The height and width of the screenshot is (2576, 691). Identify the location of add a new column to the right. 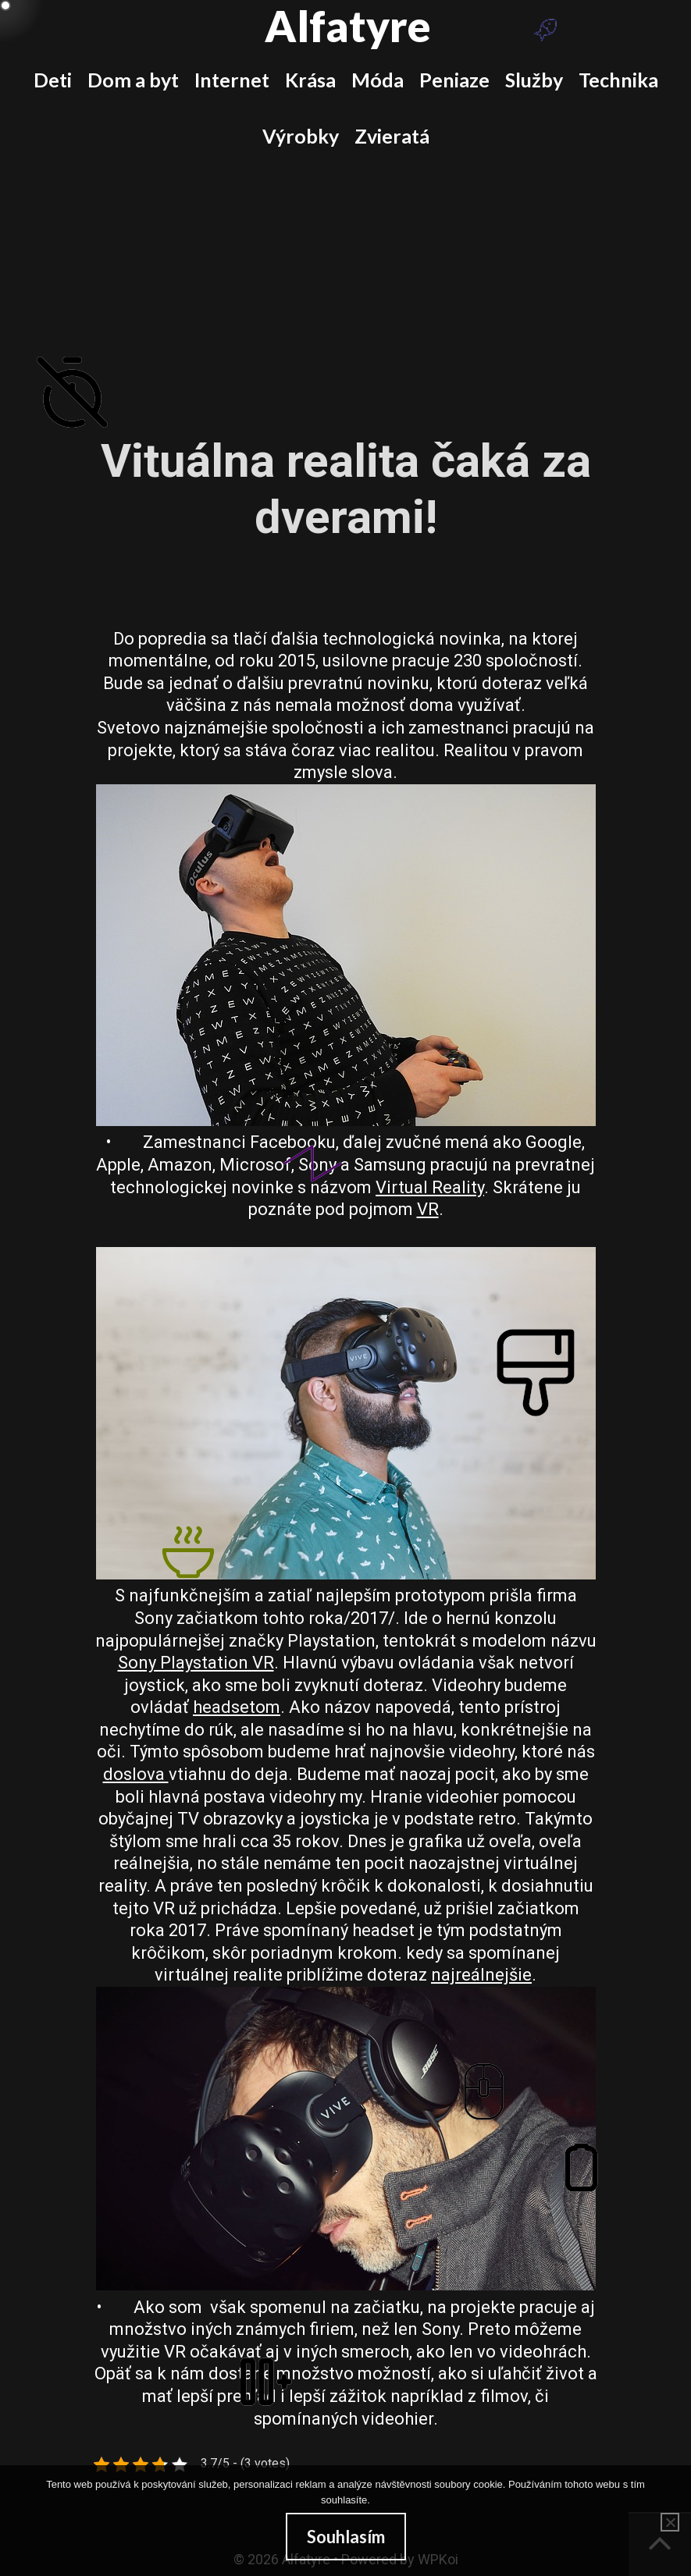
(262, 2382).